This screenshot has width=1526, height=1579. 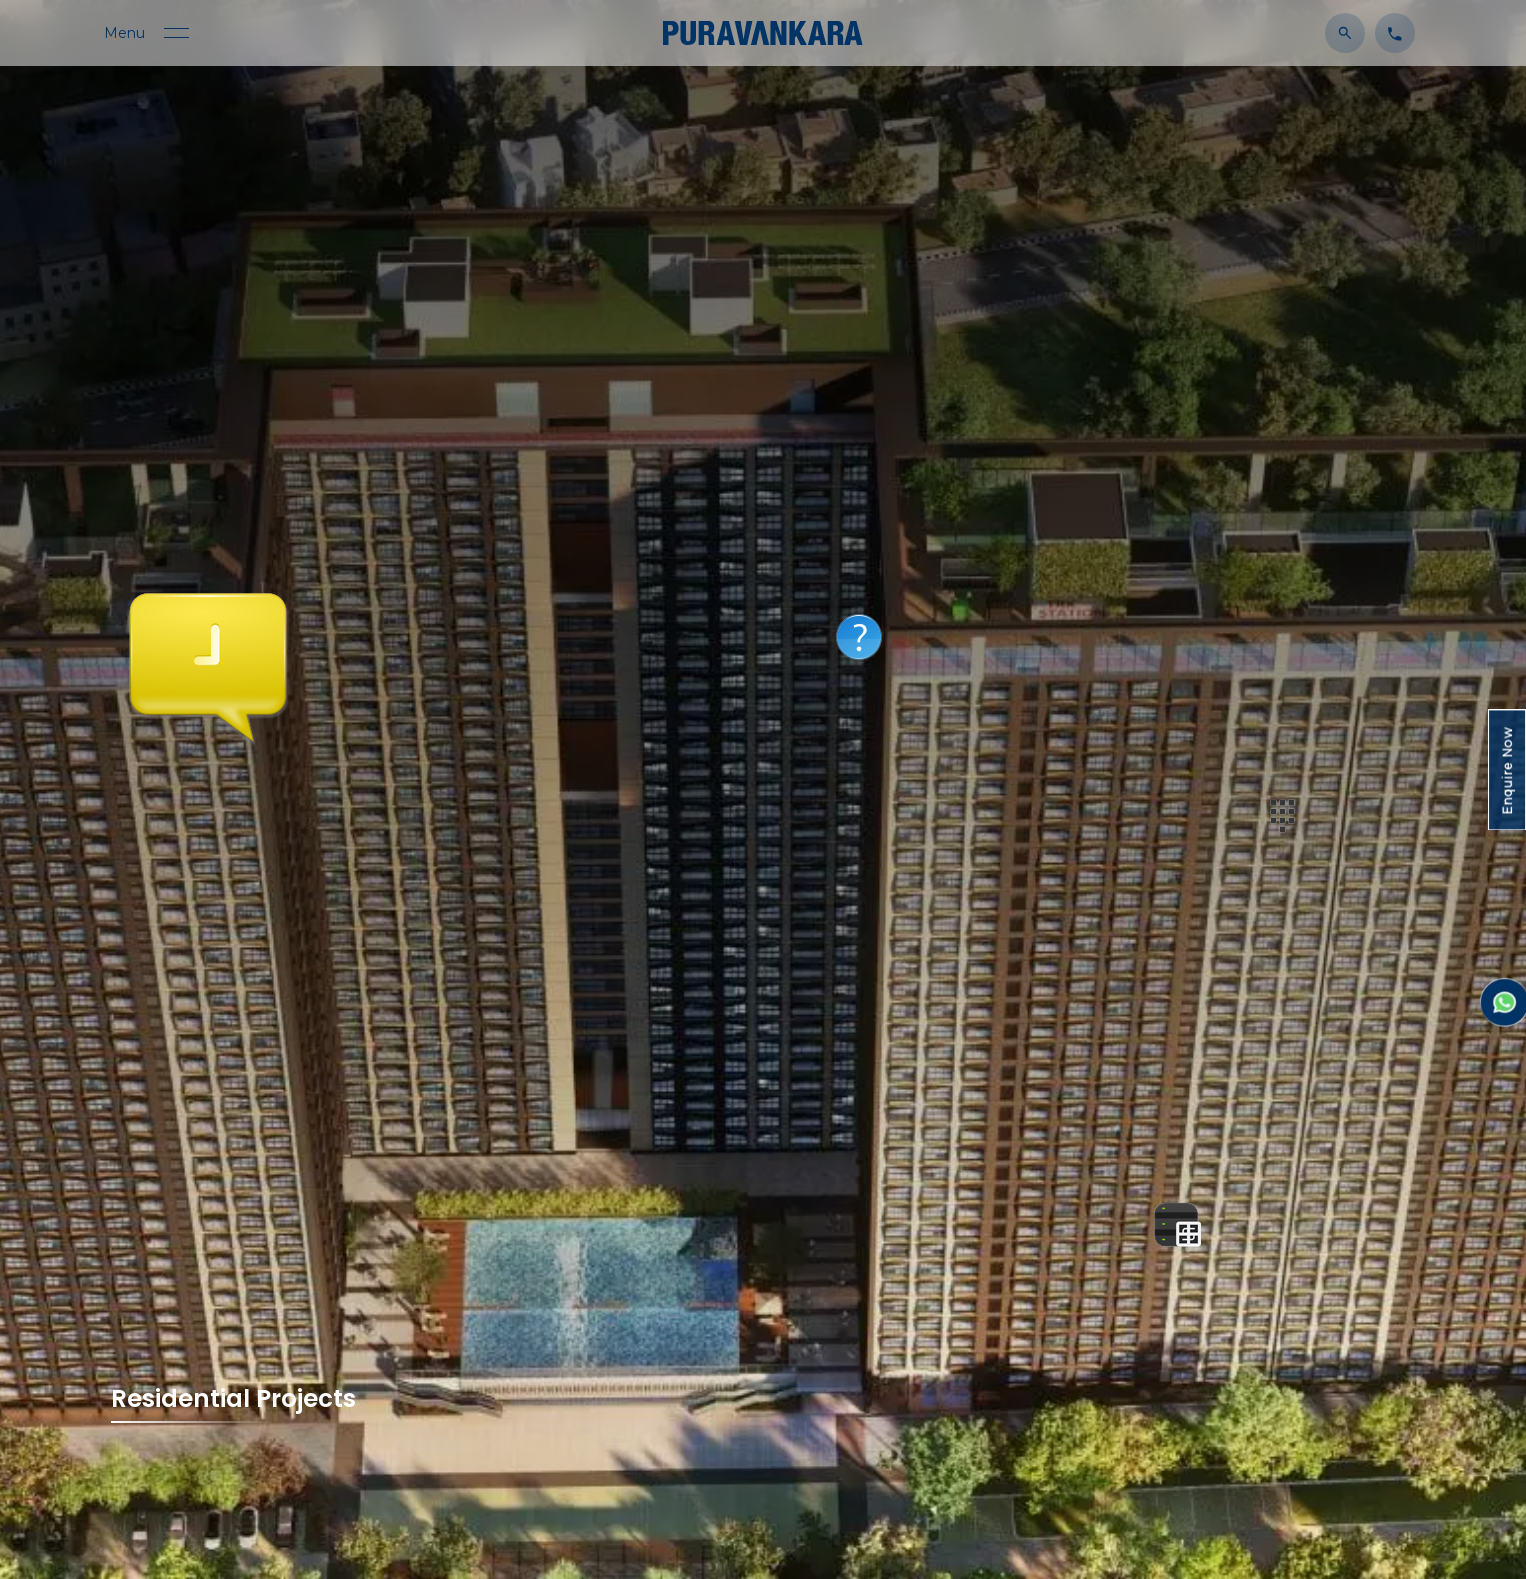 What do you see at coordinates (1176, 1225) in the screenshot?
I see `configure windows file sharing preferences` at bounding box center [1176, 1225].